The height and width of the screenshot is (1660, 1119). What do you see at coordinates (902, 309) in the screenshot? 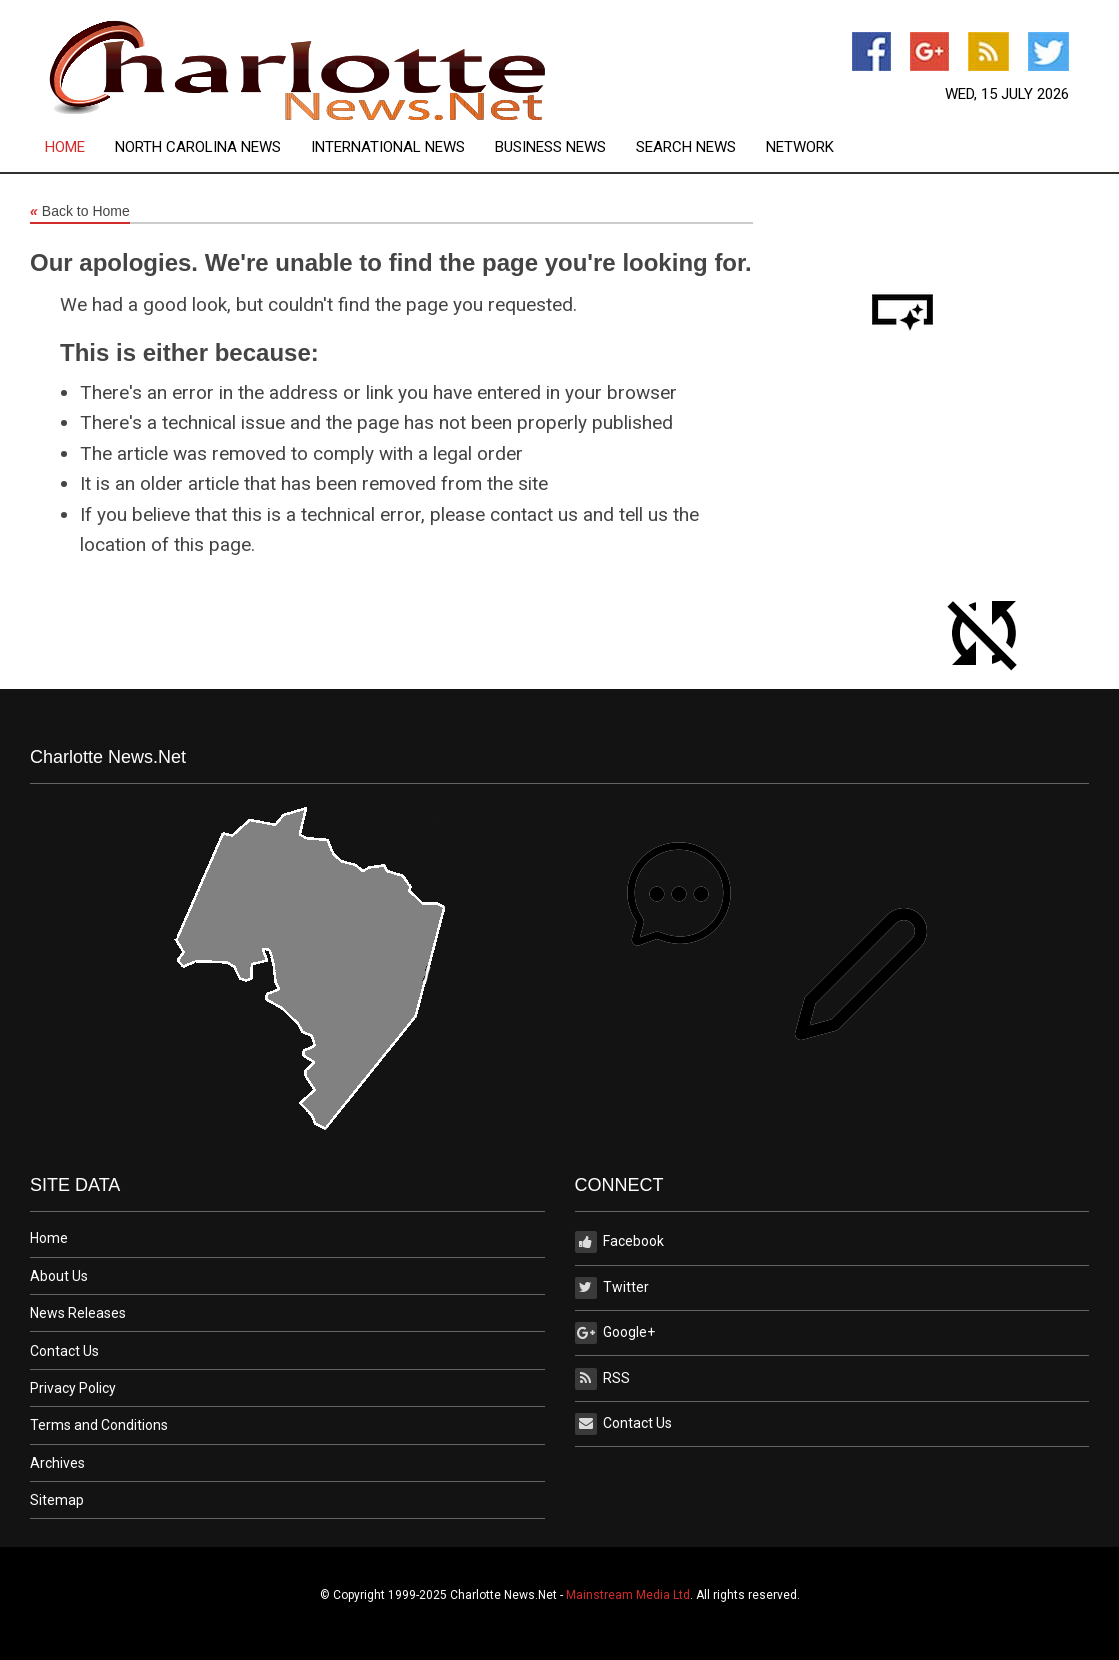
I see `add a smart action or AI-powered button` at bounding box center [902, 309].